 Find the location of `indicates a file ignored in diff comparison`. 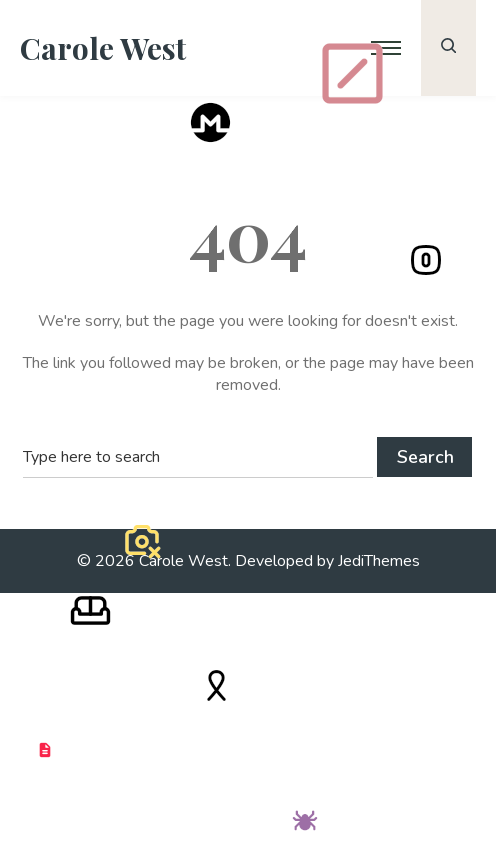

indicates a file ignored in diff comparison is located at coordinates (352, 73).